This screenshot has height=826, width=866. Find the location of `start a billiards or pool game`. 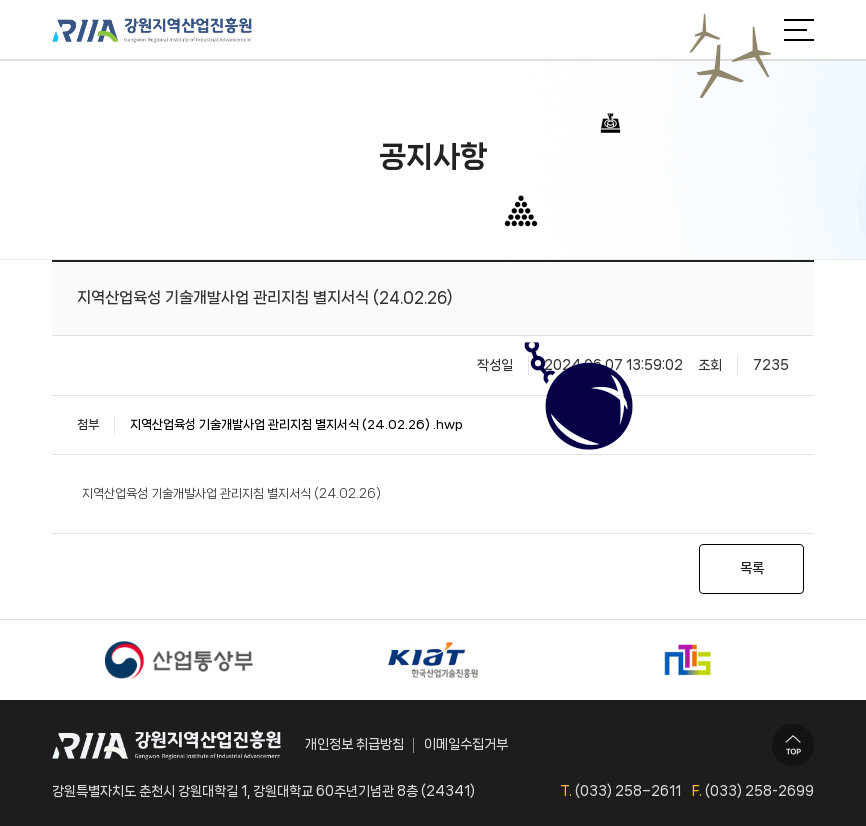

start a billiards or pool game is located at coordinates (521, 210).